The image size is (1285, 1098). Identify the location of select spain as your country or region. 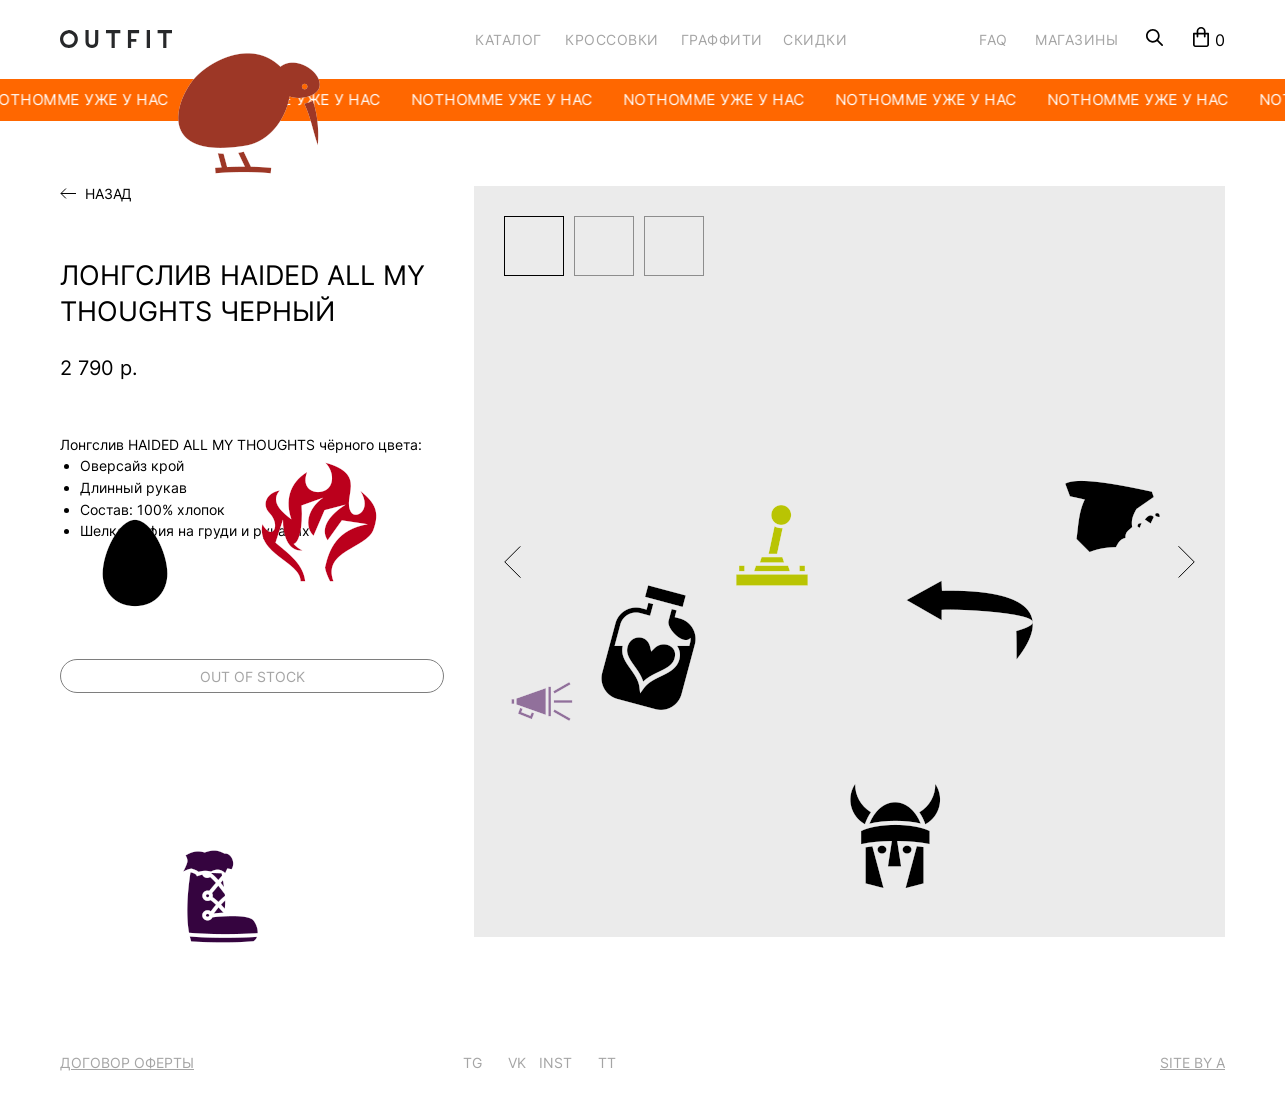
(1112, 516).